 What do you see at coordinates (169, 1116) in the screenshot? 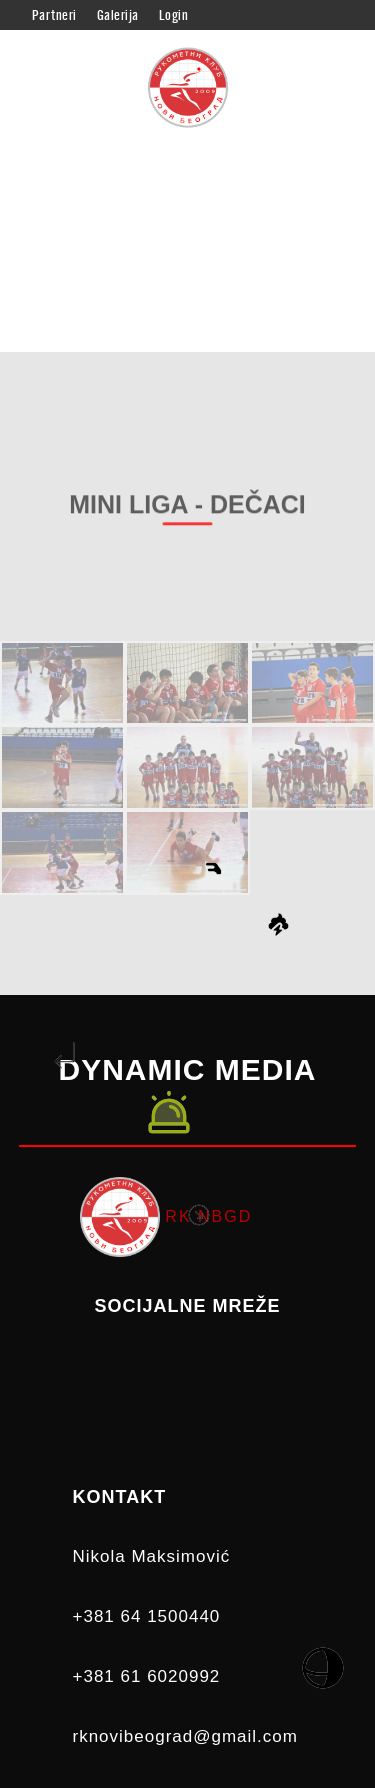
I see `indicates an active alert or emergency notification` at bounding box center [169, 1116].